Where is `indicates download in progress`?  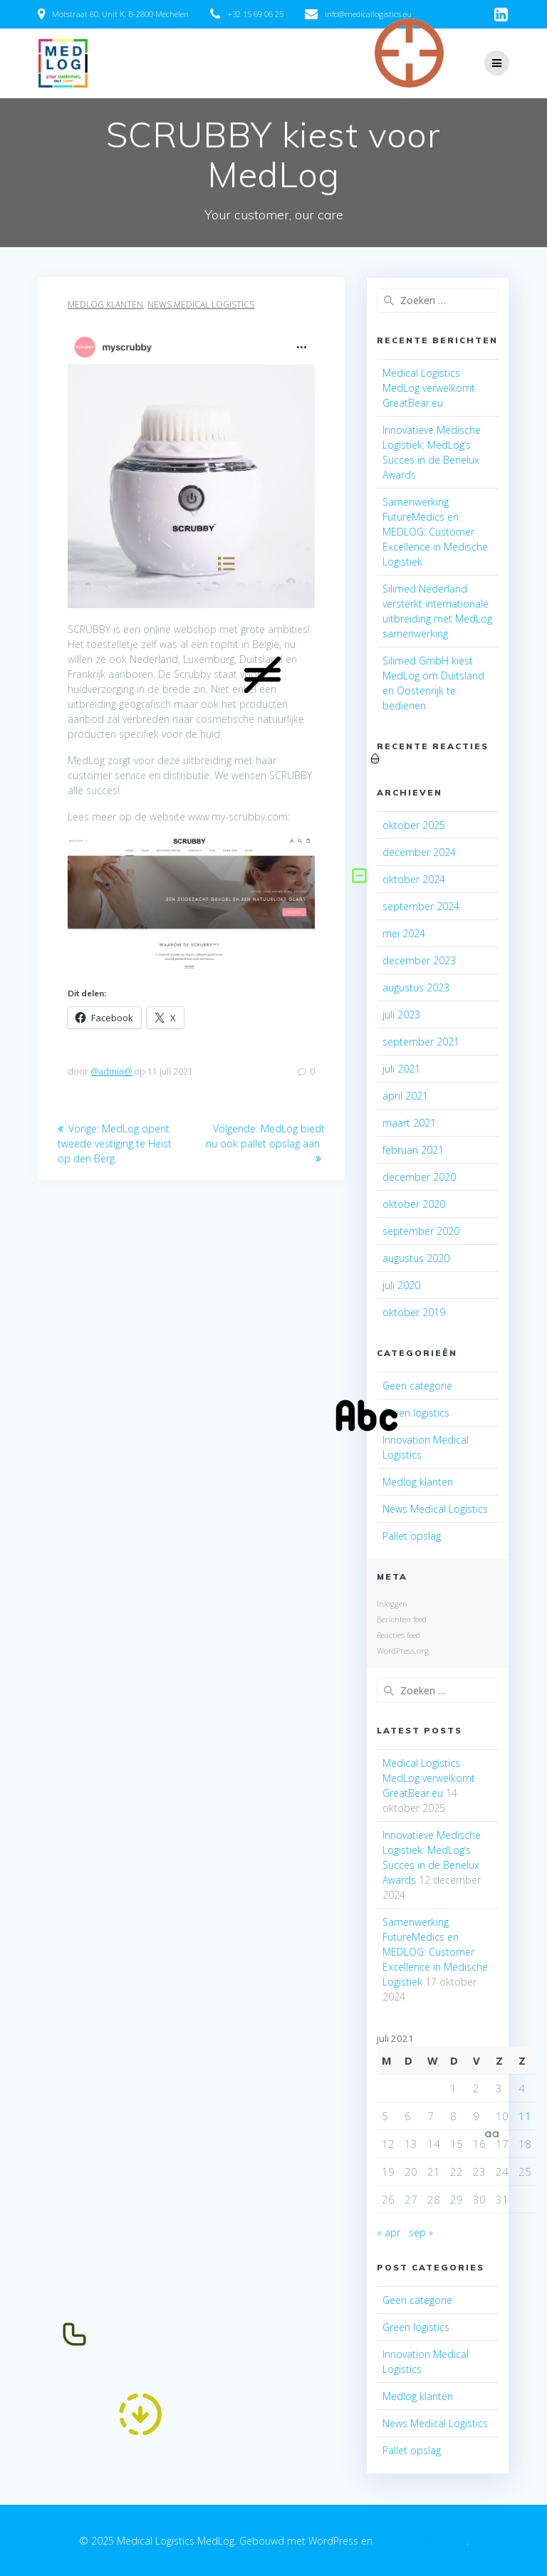 indicates download in progress is located at coordinates (140, 2414).